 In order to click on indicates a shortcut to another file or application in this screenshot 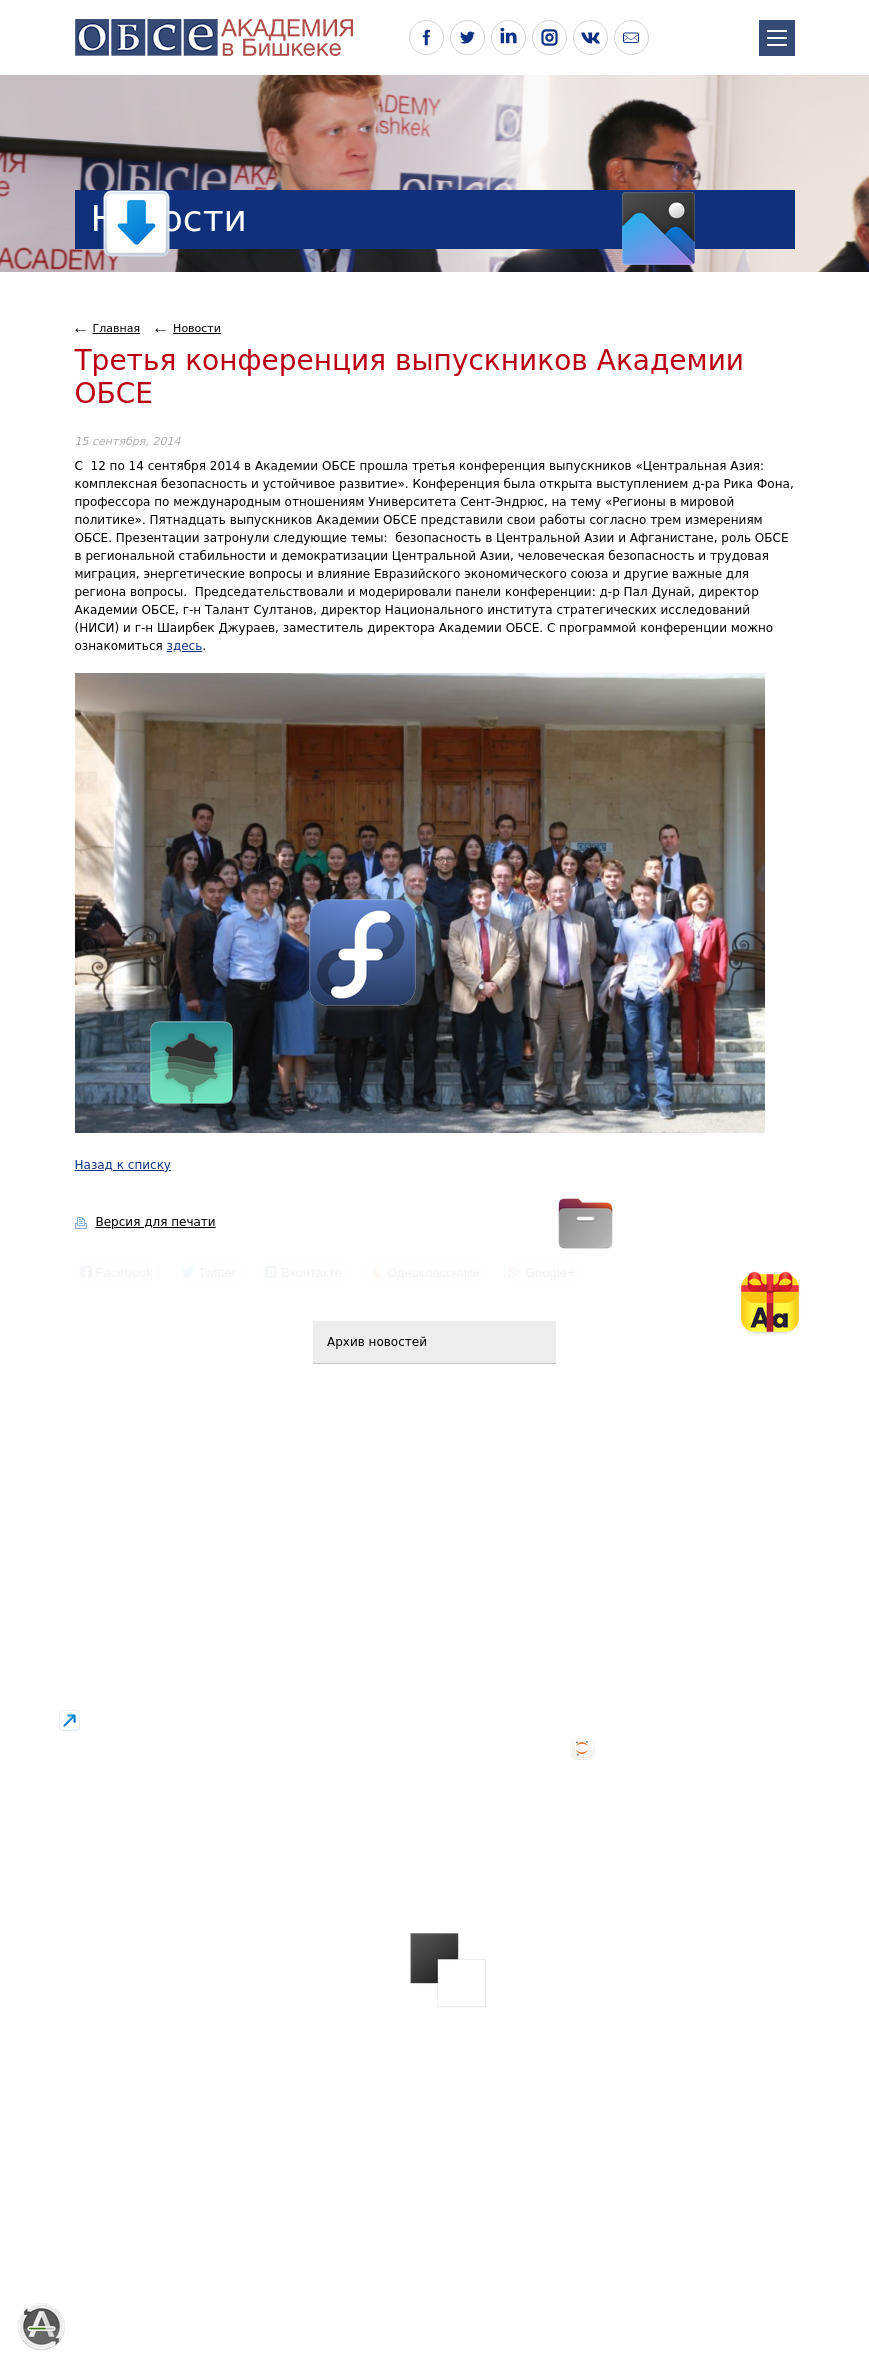, I will do `click(69, 1720)`.